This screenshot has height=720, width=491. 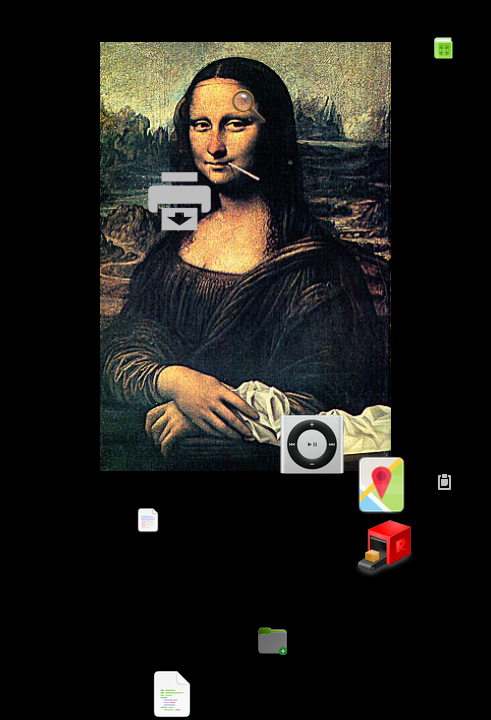 What do you see at coordinates (172, 694) in the screenshot?
I see `a COBOL source code file` at bounding box center [172, 694].